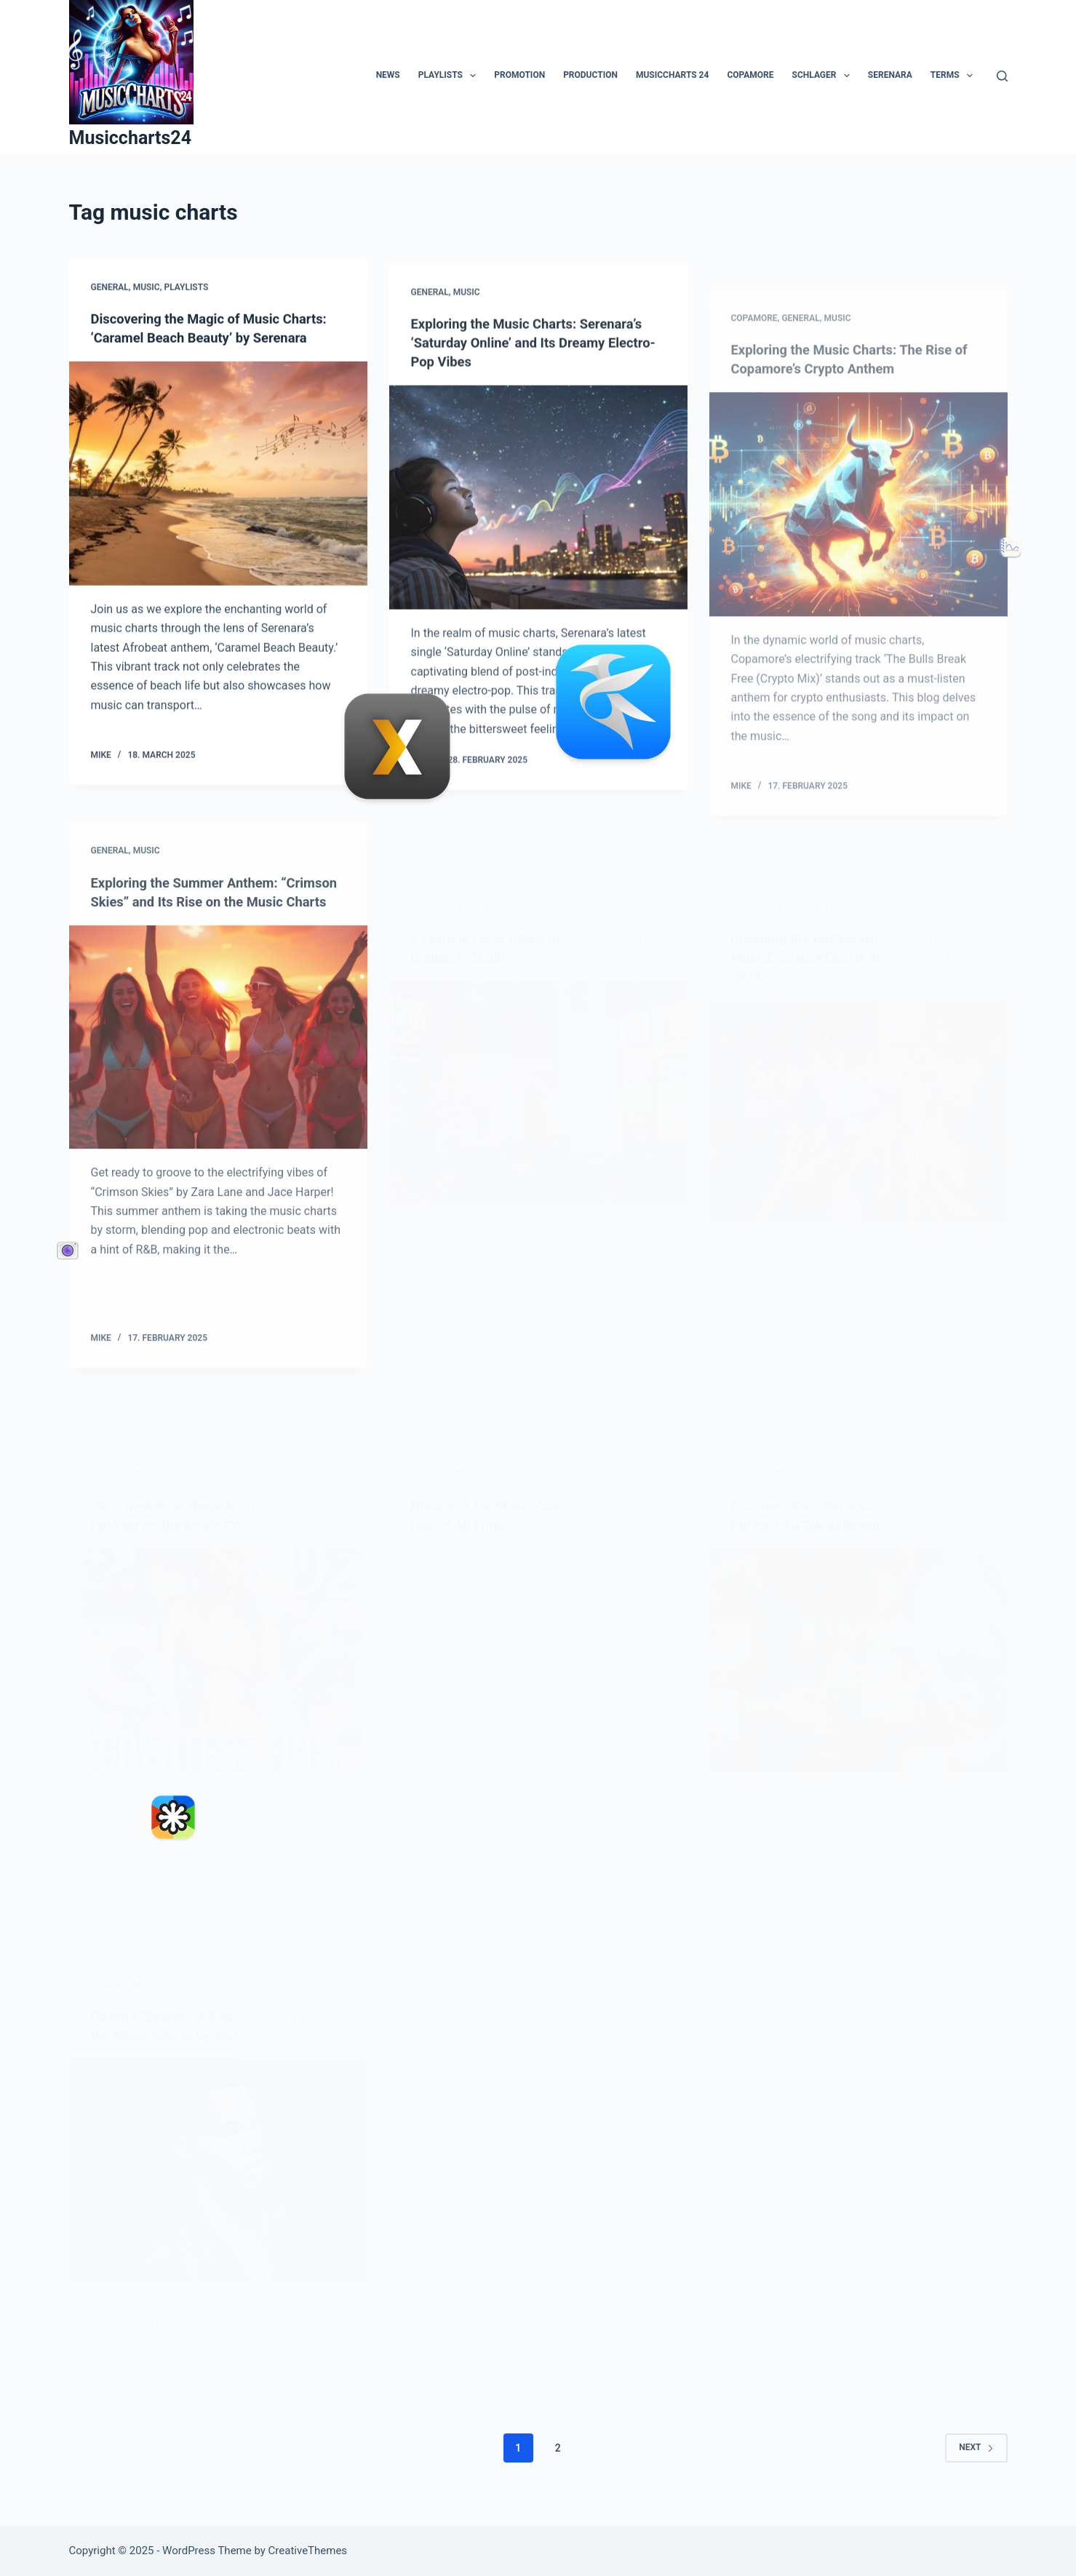  Describe the element at coordinates (397, 746) in the screenshot. I see `open plex media server` at that location.